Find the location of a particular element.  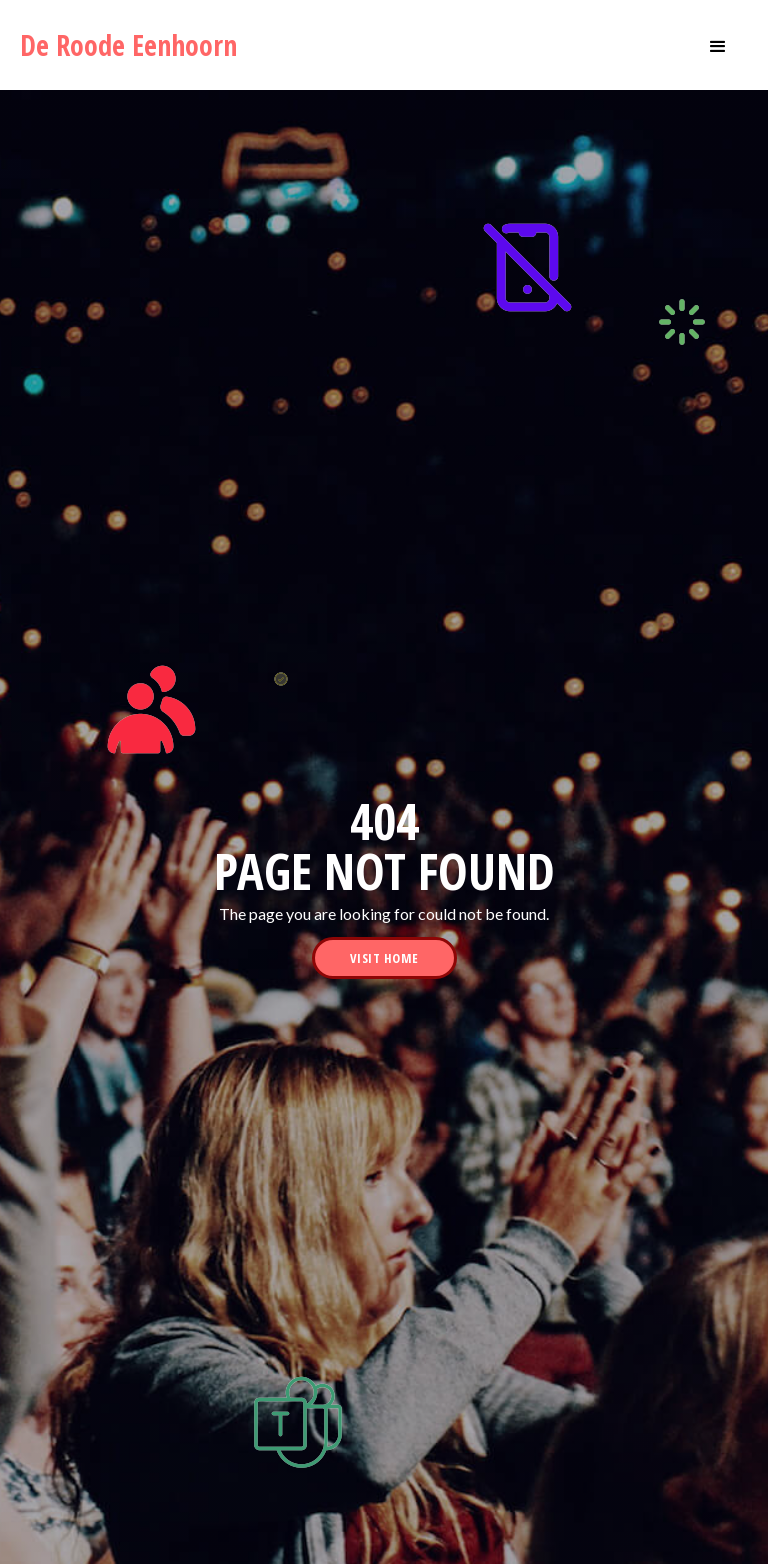

disable mobile device is located at coordinates (527, 267).